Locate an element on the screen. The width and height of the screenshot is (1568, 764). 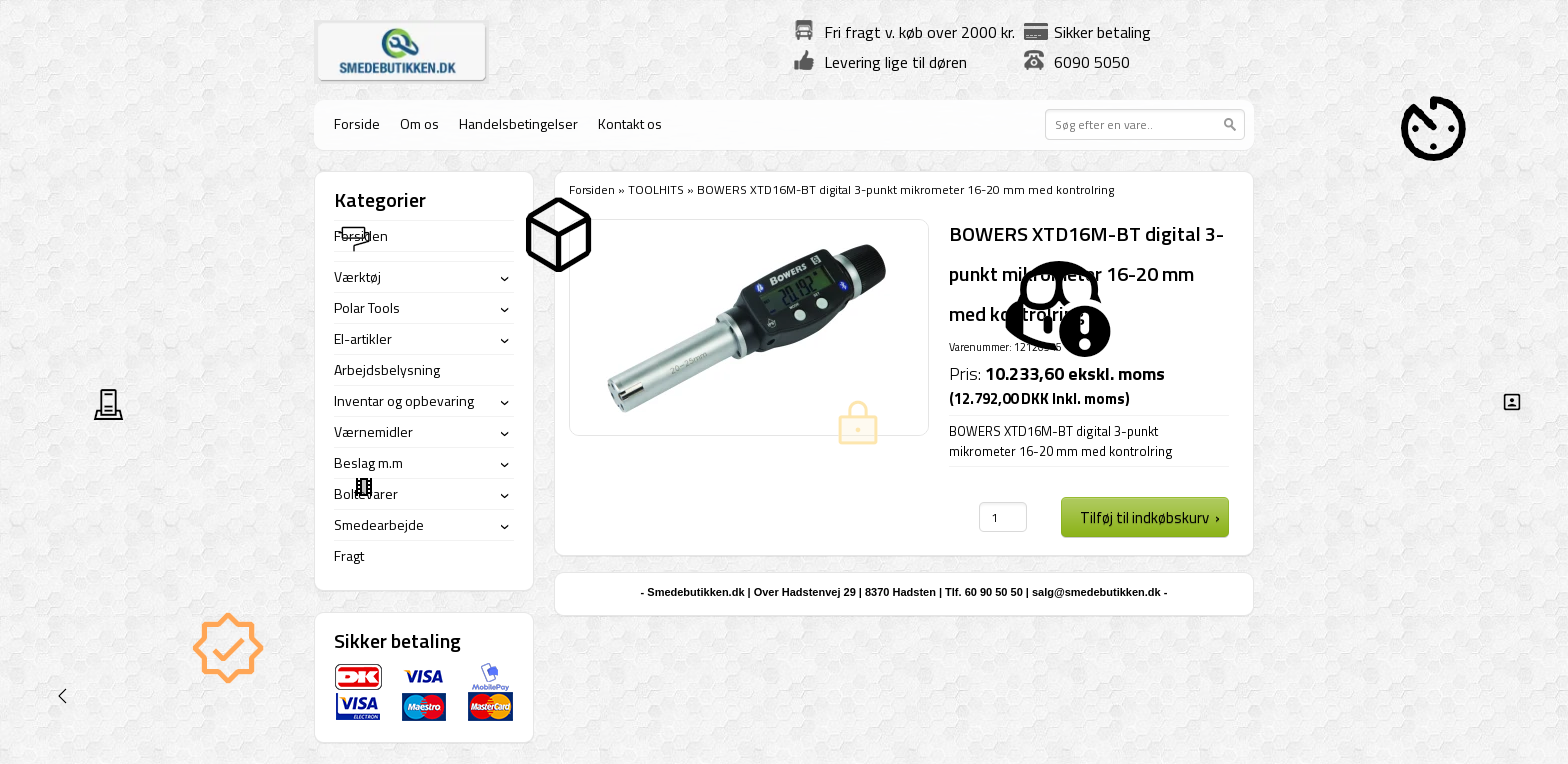
set or view a countdown timer is located at coordinates (1433, 128).